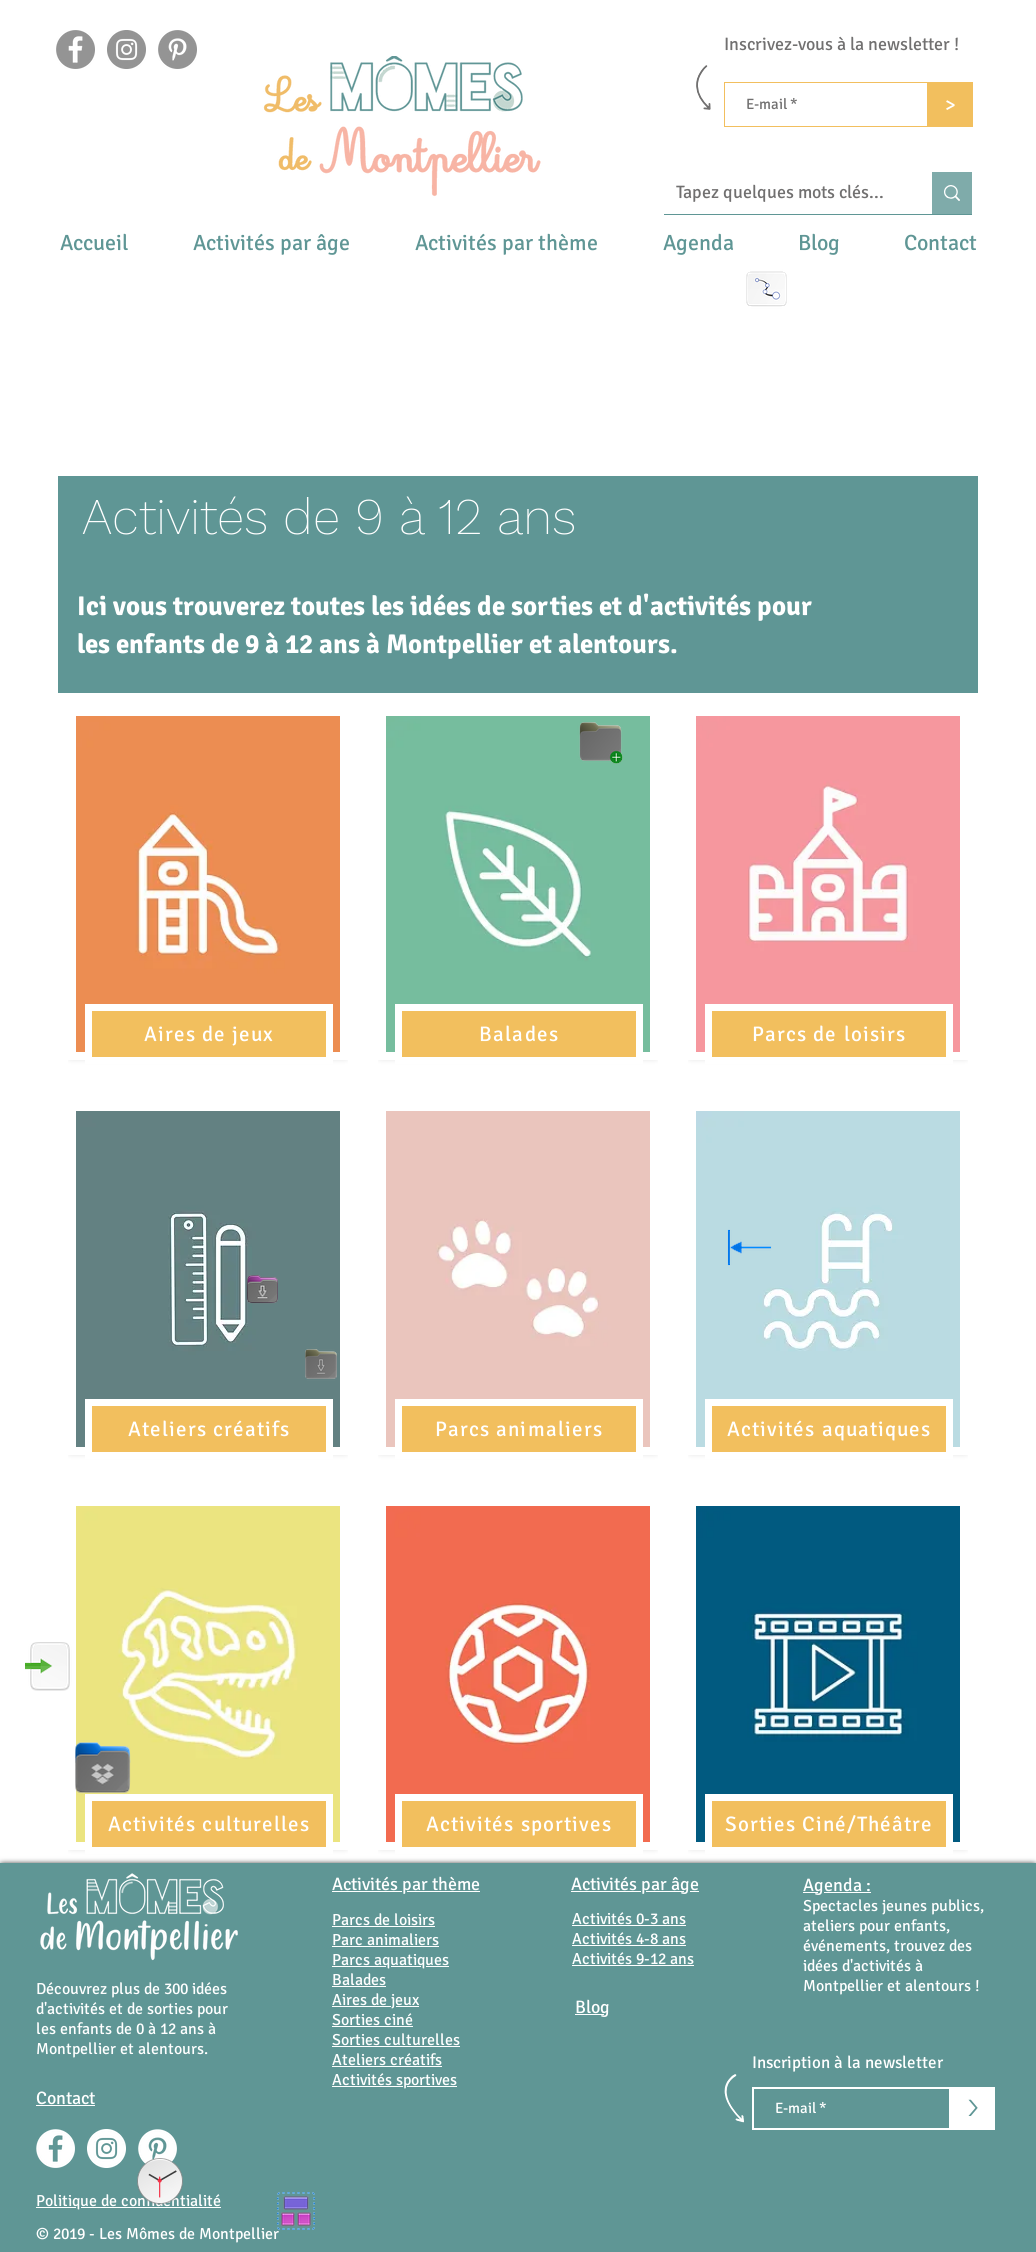  Describe the element at coordinates (321, 1364) in the screenshot. I see `open your downloads folder` at that location.